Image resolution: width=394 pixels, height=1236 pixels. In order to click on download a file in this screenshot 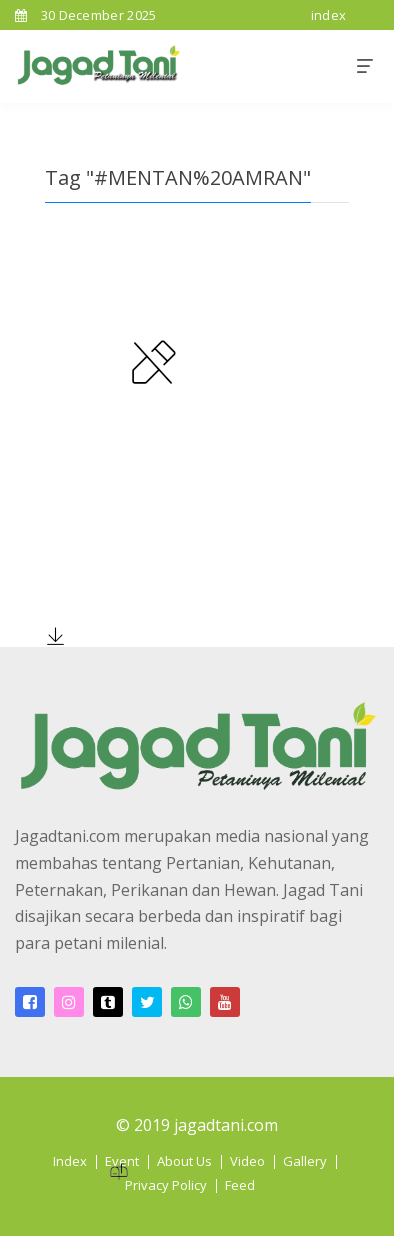, I will do `click(55, 636)`.